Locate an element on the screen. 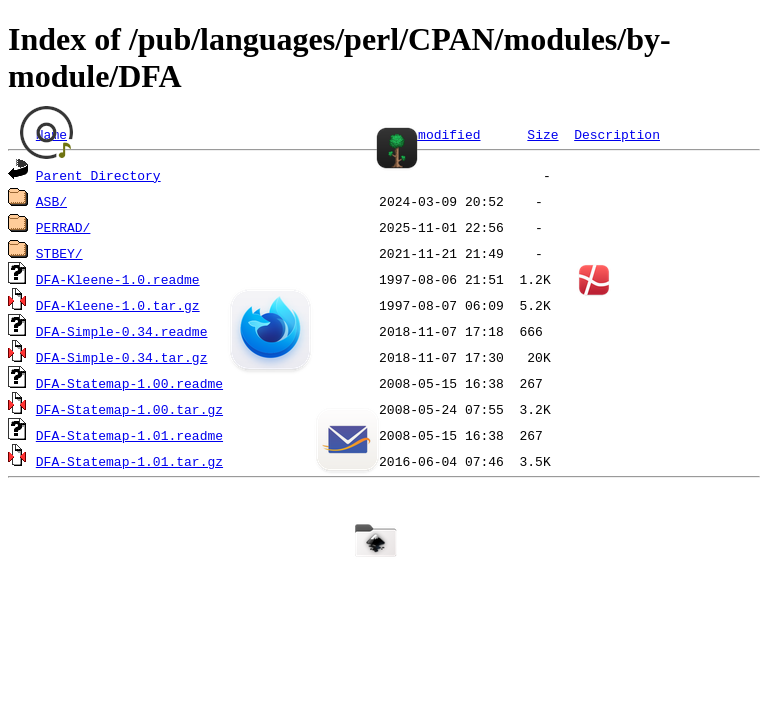 The height and width of the screenshot is (720, 768). open Firefox Developer Edition browser is located at coordinates (270, 329).